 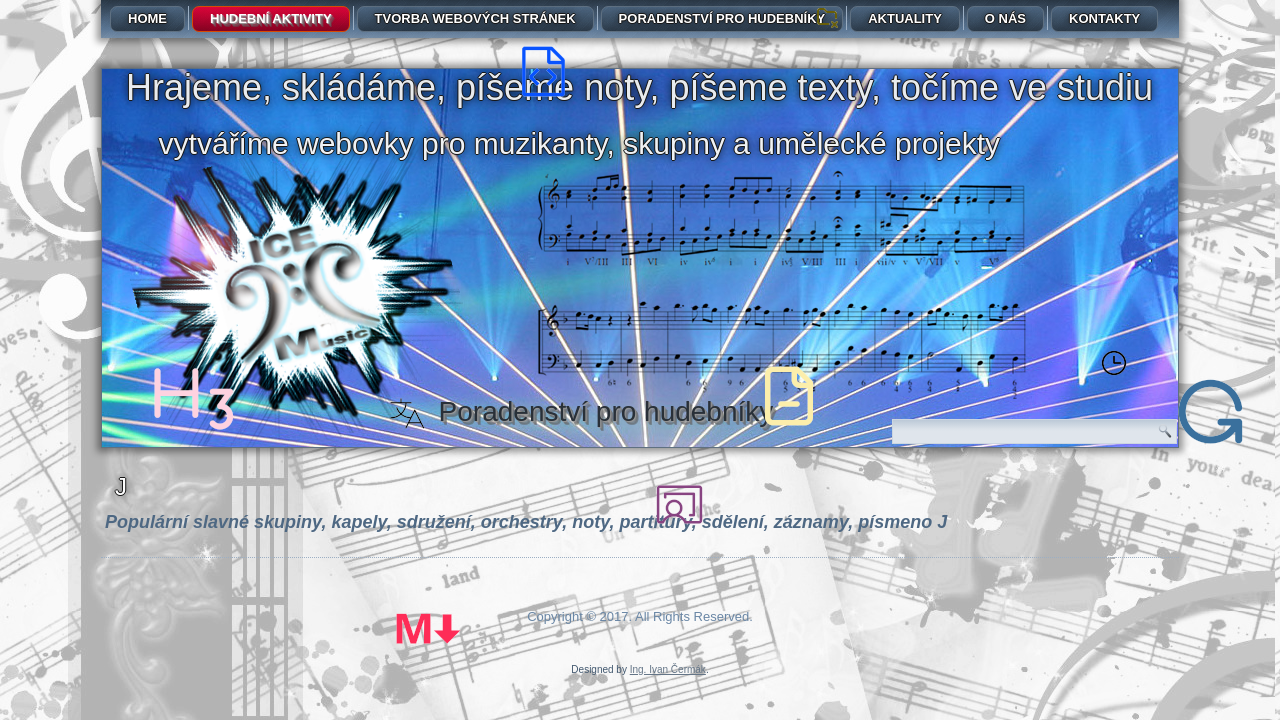 I want to click on view time or clock settings, so click(x=1114, y=363).